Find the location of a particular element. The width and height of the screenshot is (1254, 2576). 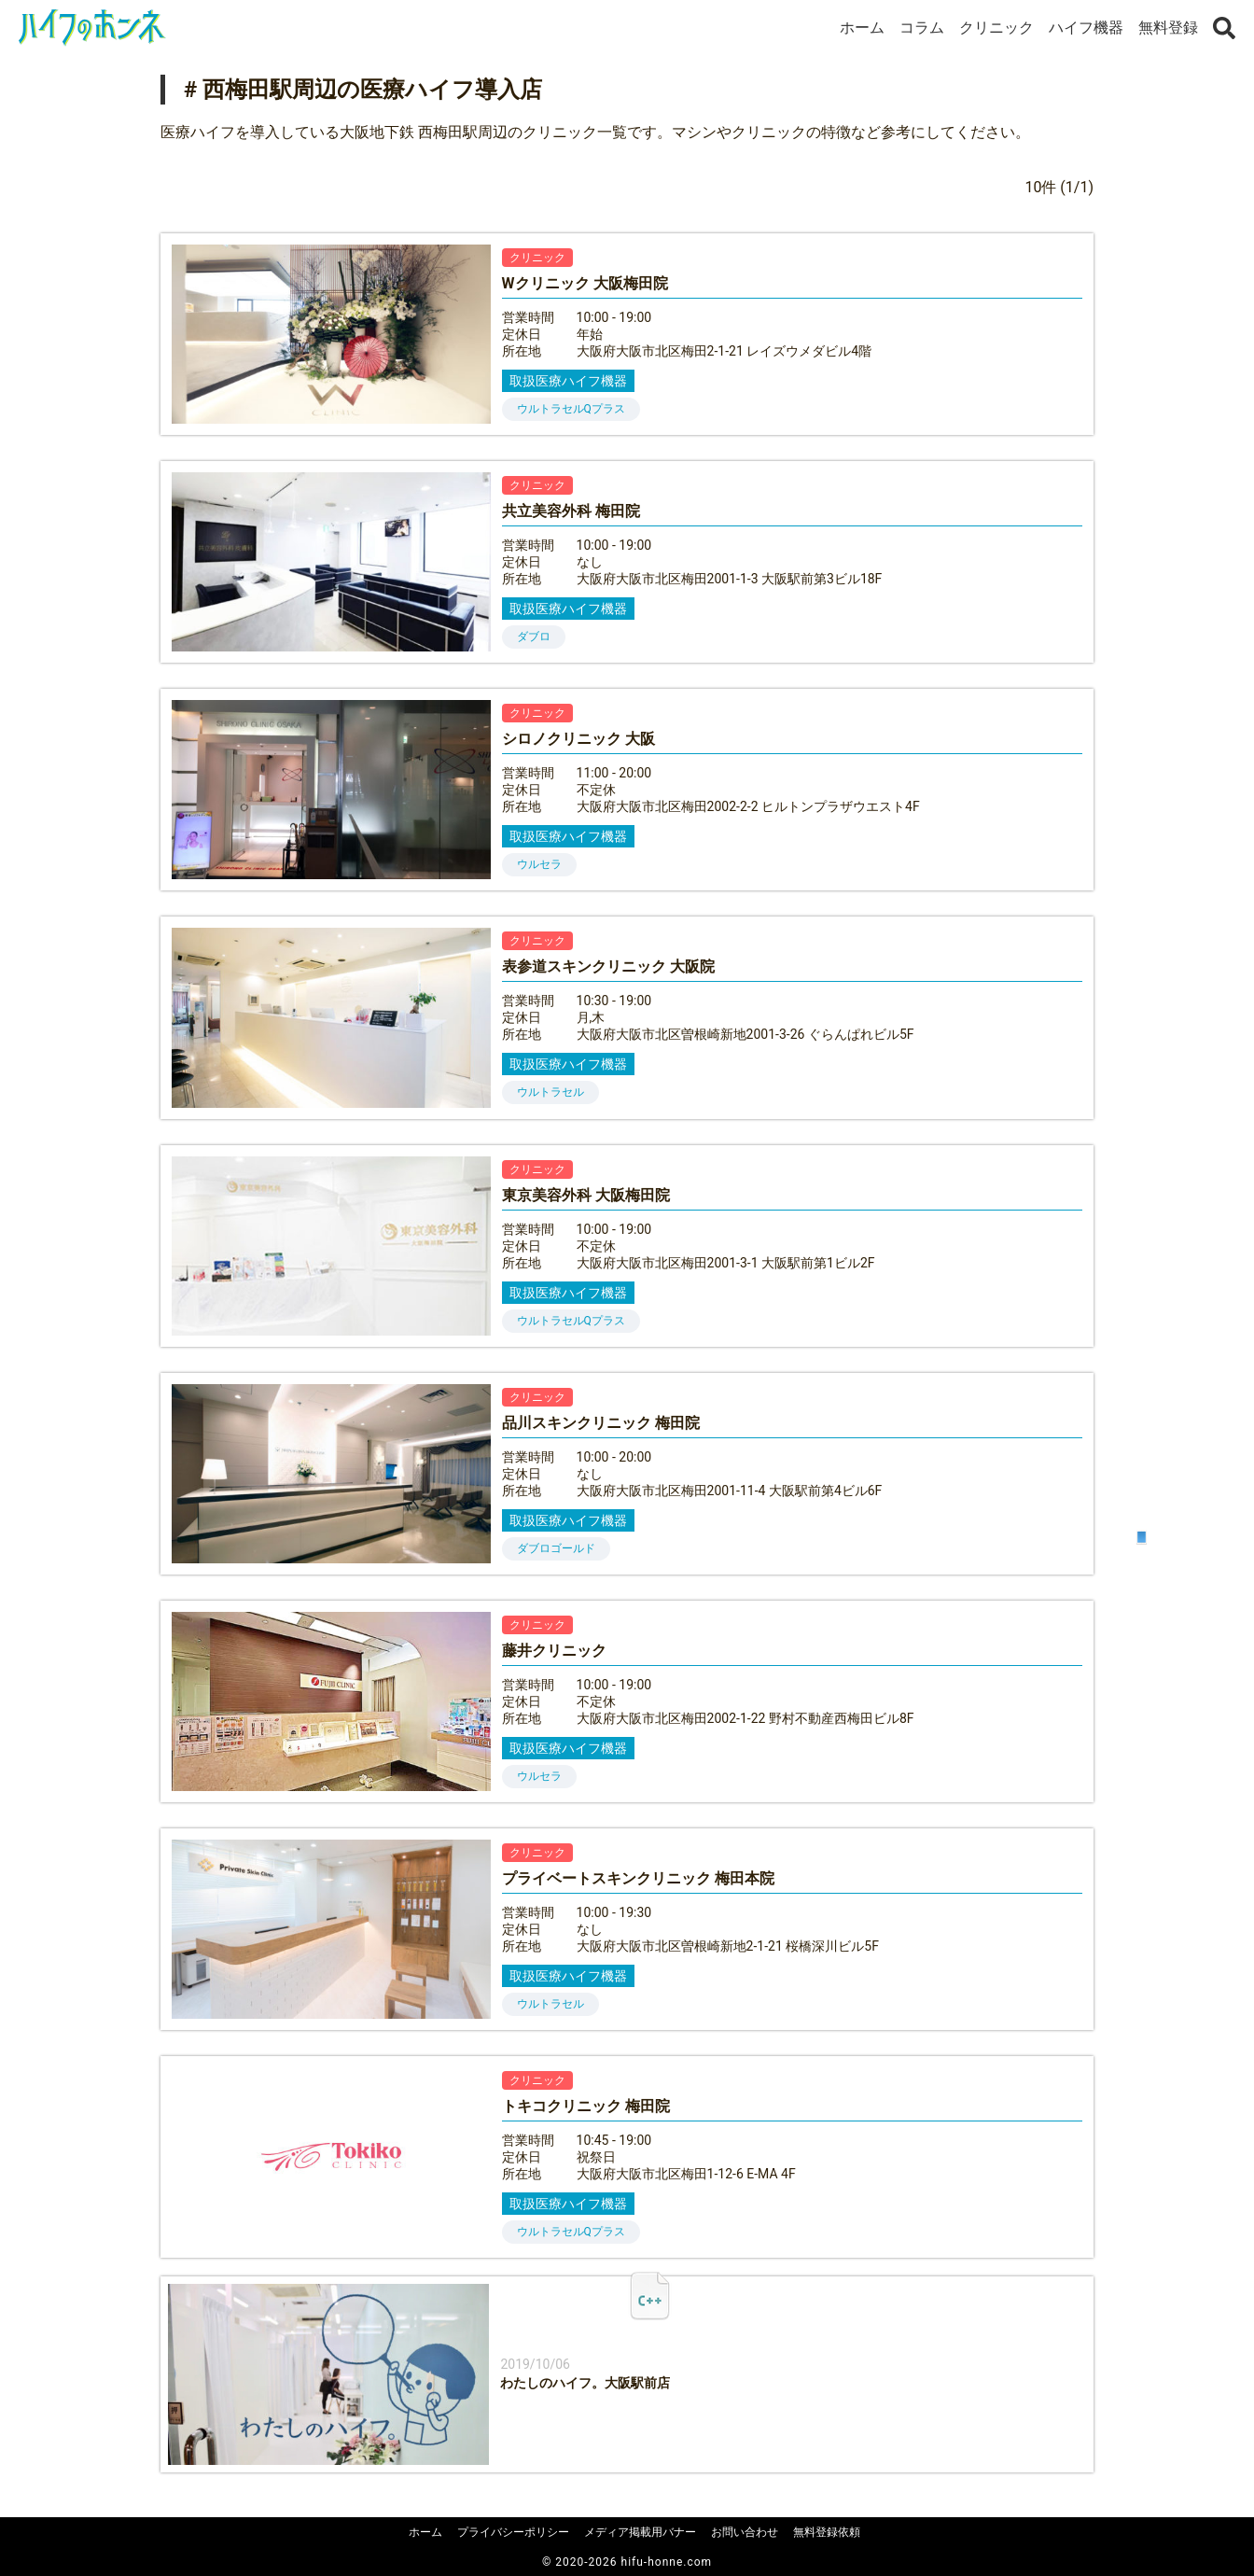

a C++ source code file is located at coordinates (649, 2295).